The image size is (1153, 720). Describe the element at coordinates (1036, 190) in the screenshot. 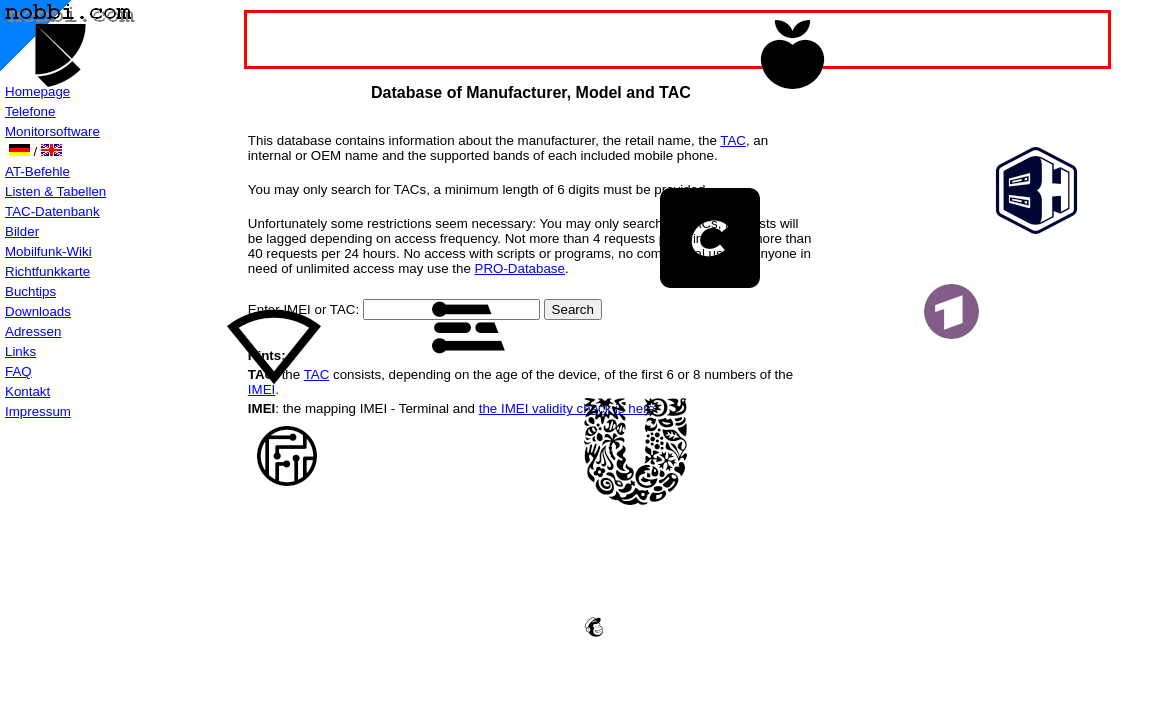

I see `visit bisecthosting website` at that location.